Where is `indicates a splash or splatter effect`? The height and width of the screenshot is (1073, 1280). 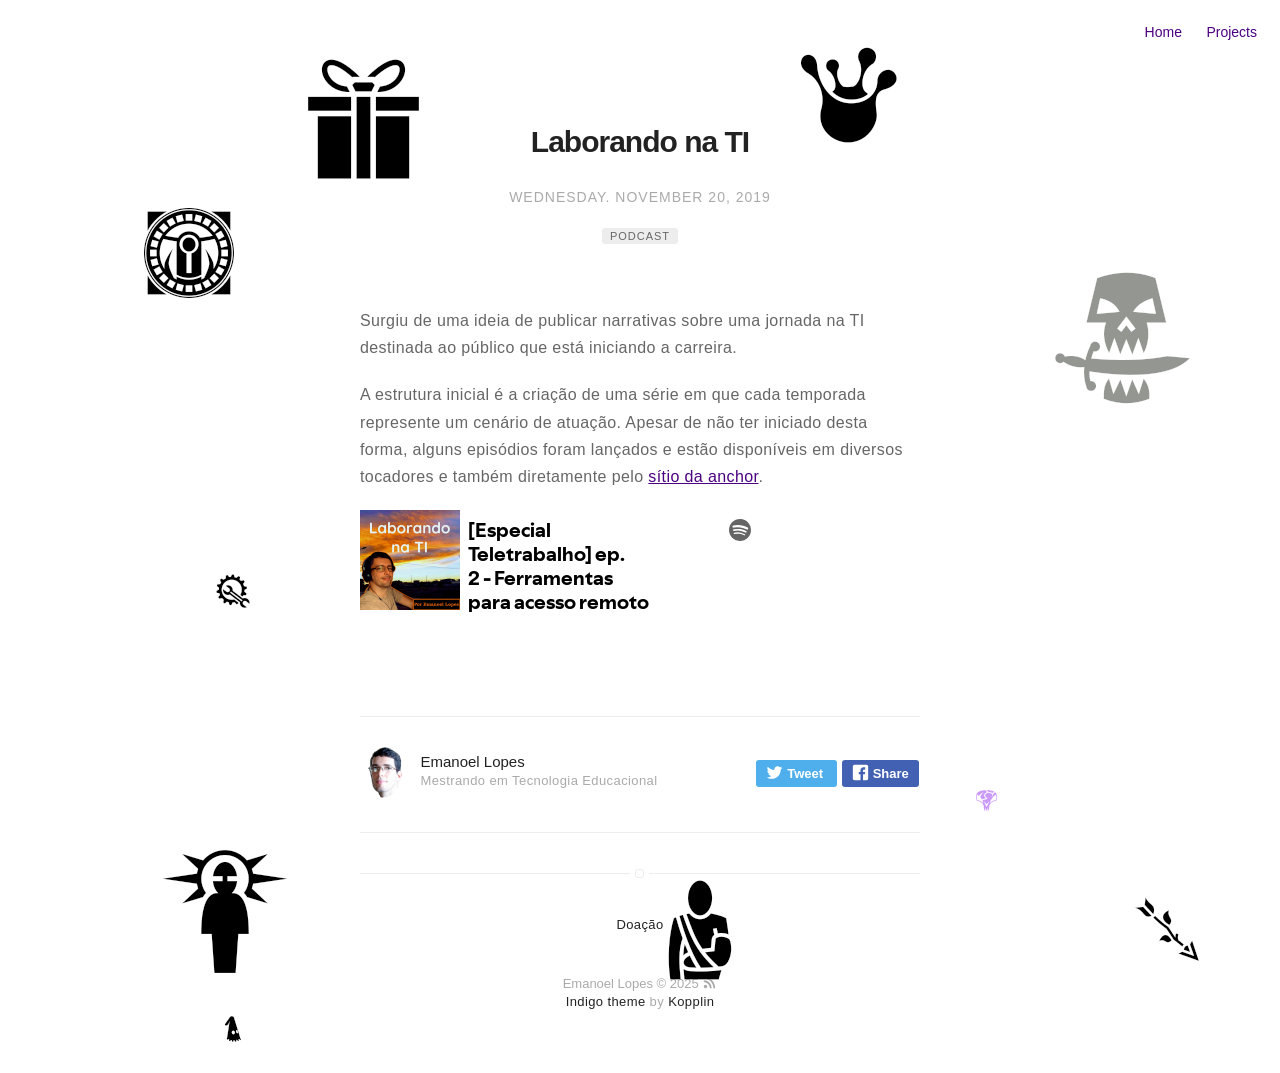 indicates a splash or splatter effect is located at coordinates (848, 94).